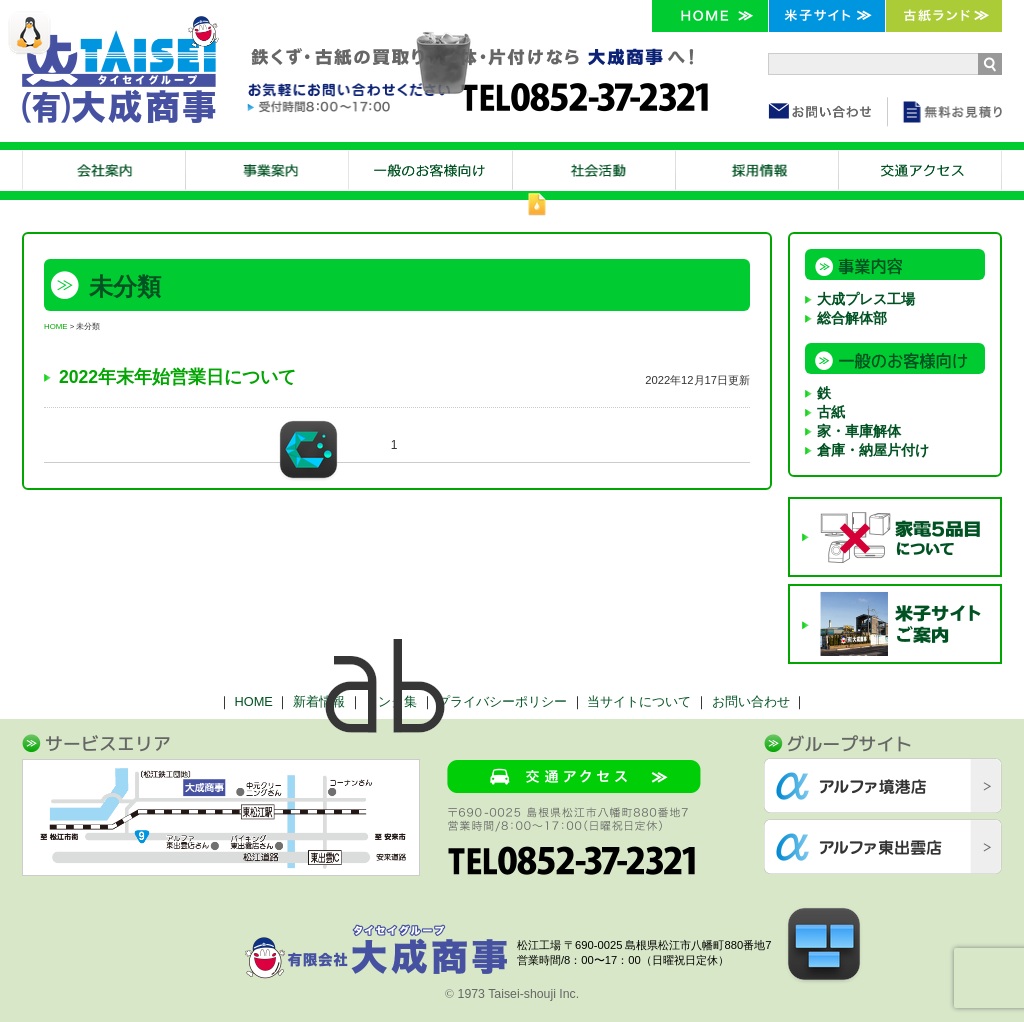 This screenshot has height=1022, width=1024. Describe the element at coordinates (29, 32) in the screenshot. I see `open linux system preferences` at that location.